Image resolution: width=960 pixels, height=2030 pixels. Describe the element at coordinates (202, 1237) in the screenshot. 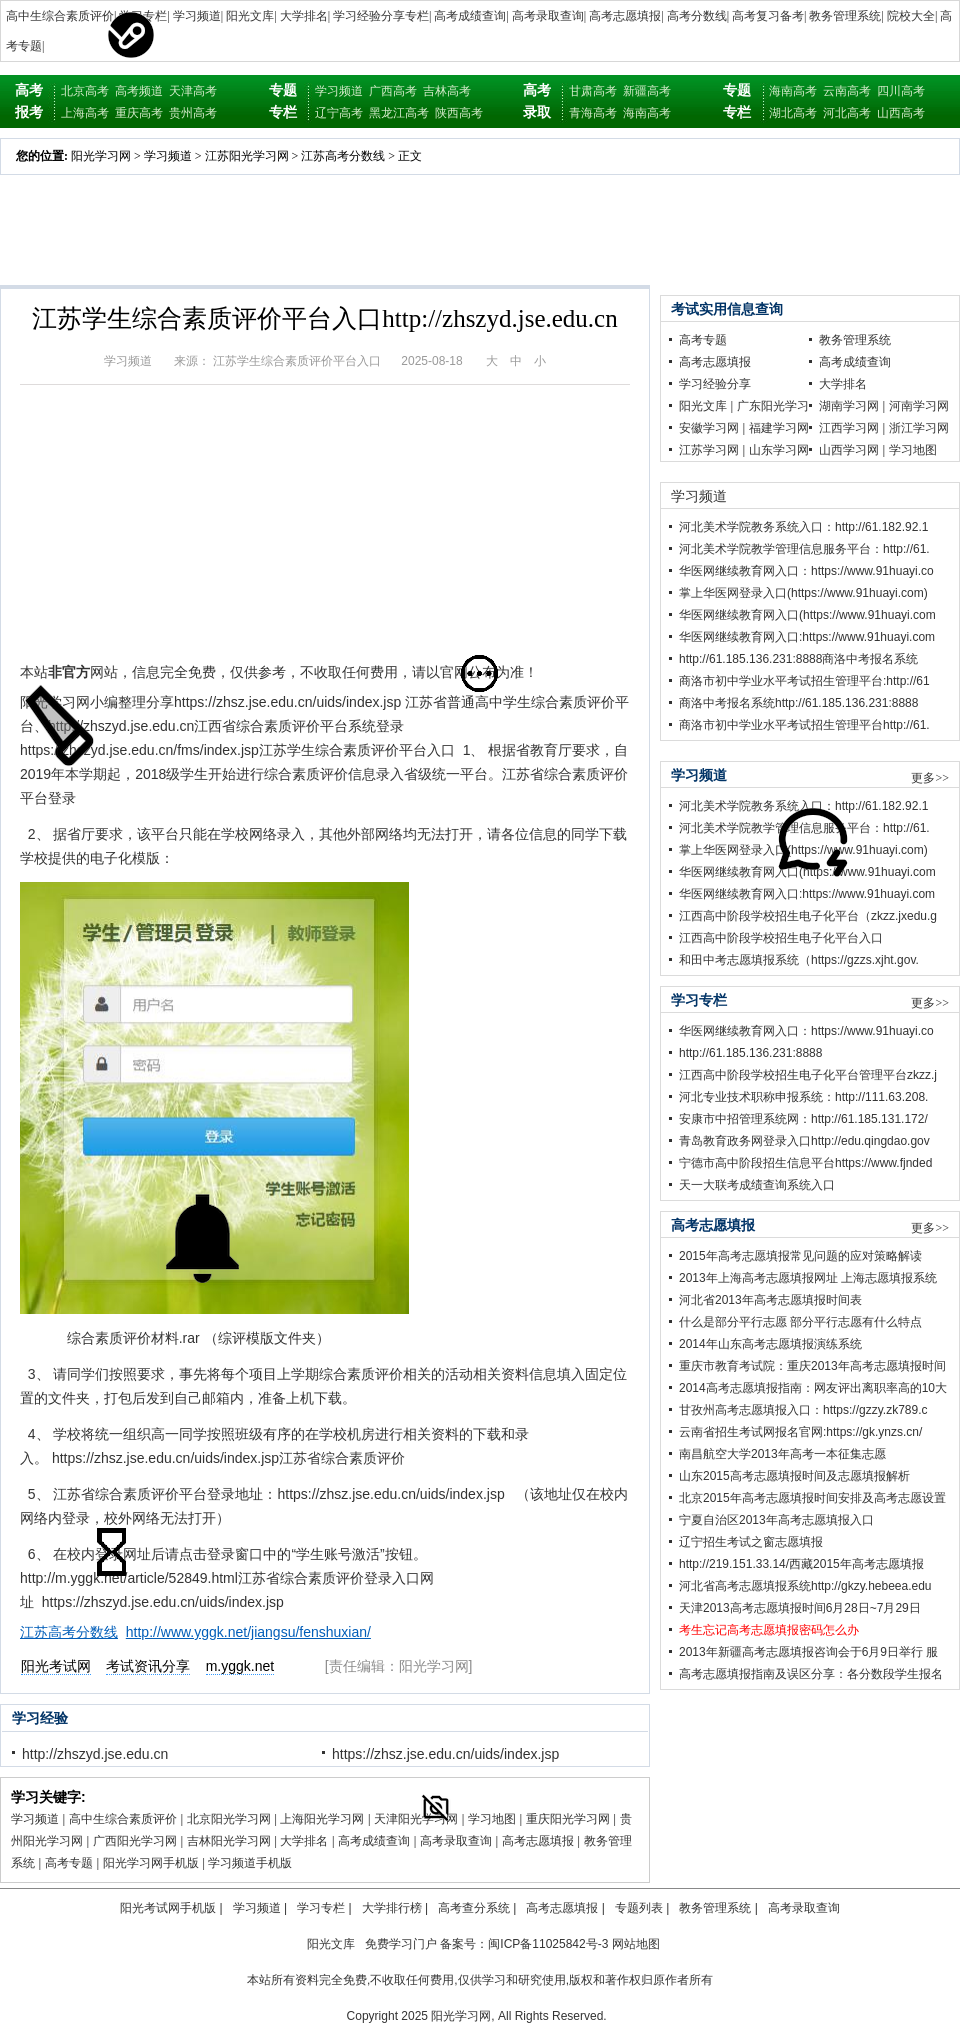

I see `view your notifications` at that location.